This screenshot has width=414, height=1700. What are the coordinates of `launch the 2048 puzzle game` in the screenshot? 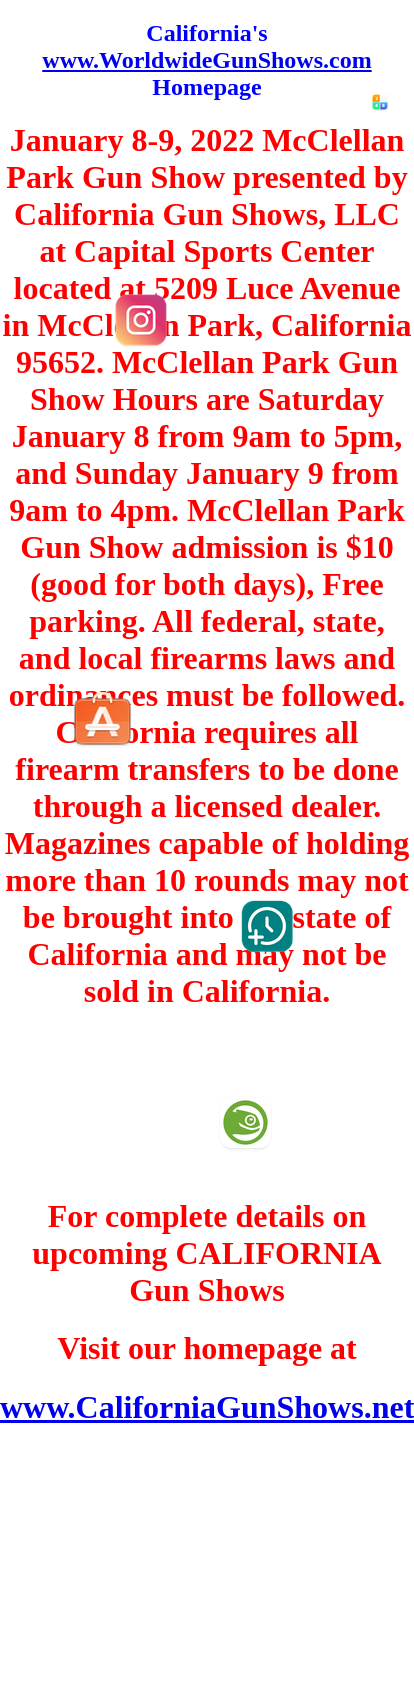 It's located at (380, 102).